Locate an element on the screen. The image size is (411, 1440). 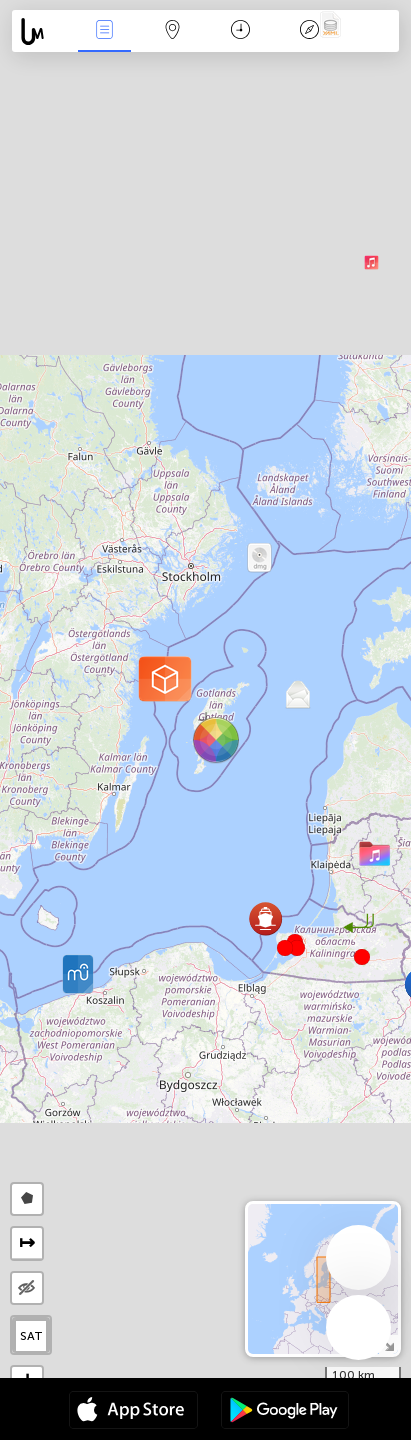
open a MuseScore 3 music notation file is located at coordinates (78, 974).